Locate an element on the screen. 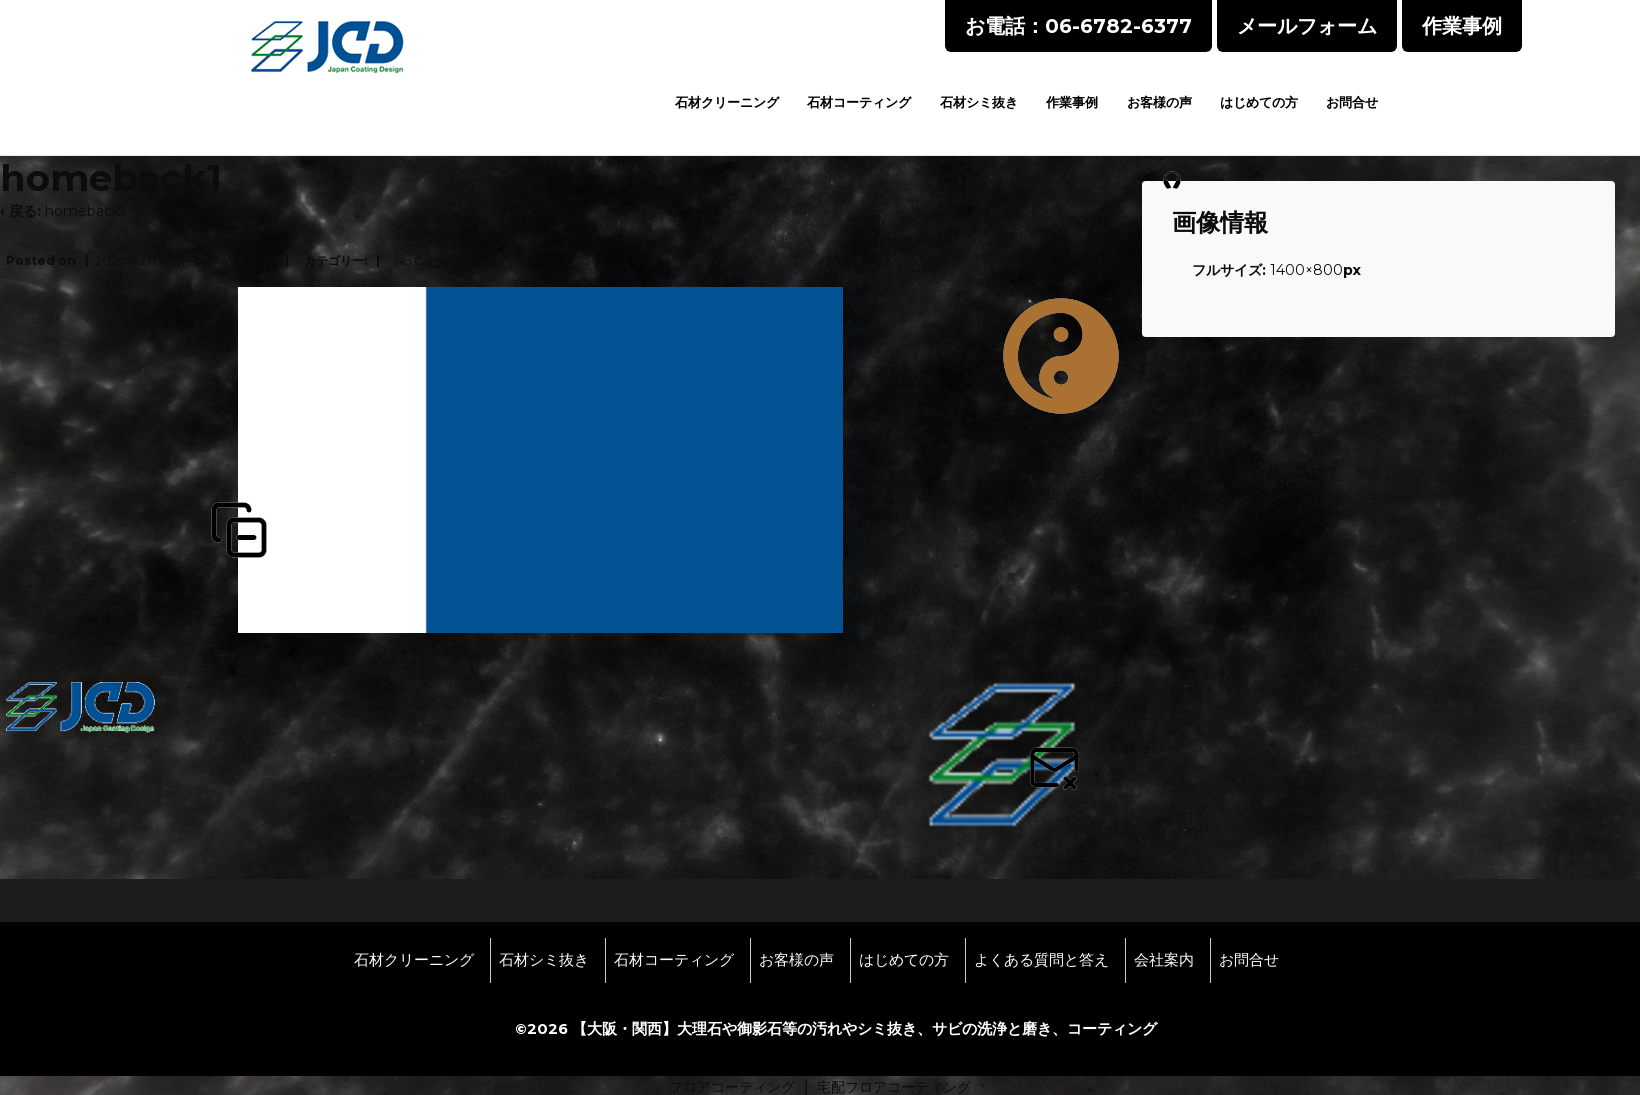  contact customer support is located at coordinates (1172, 180).